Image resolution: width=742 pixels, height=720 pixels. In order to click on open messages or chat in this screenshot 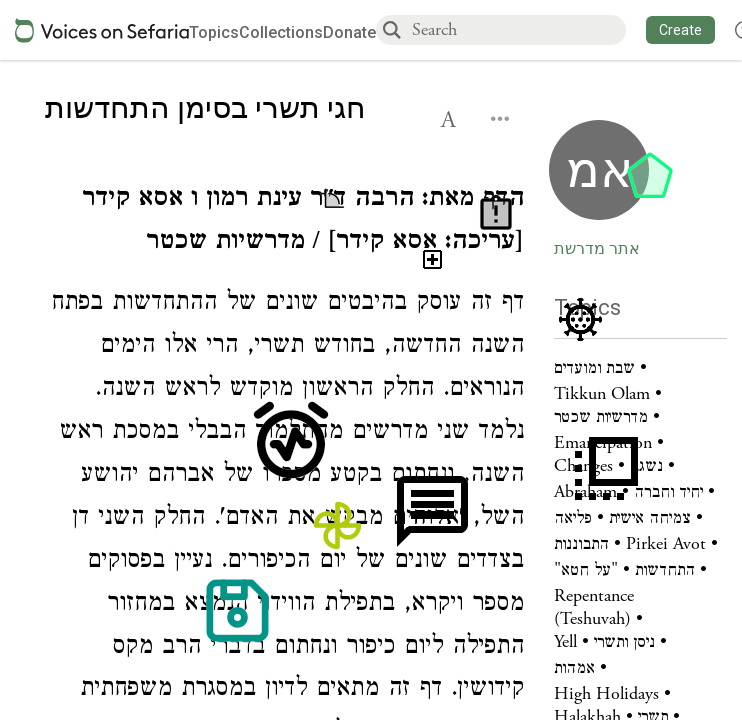, I will do `click(432, 511)`.